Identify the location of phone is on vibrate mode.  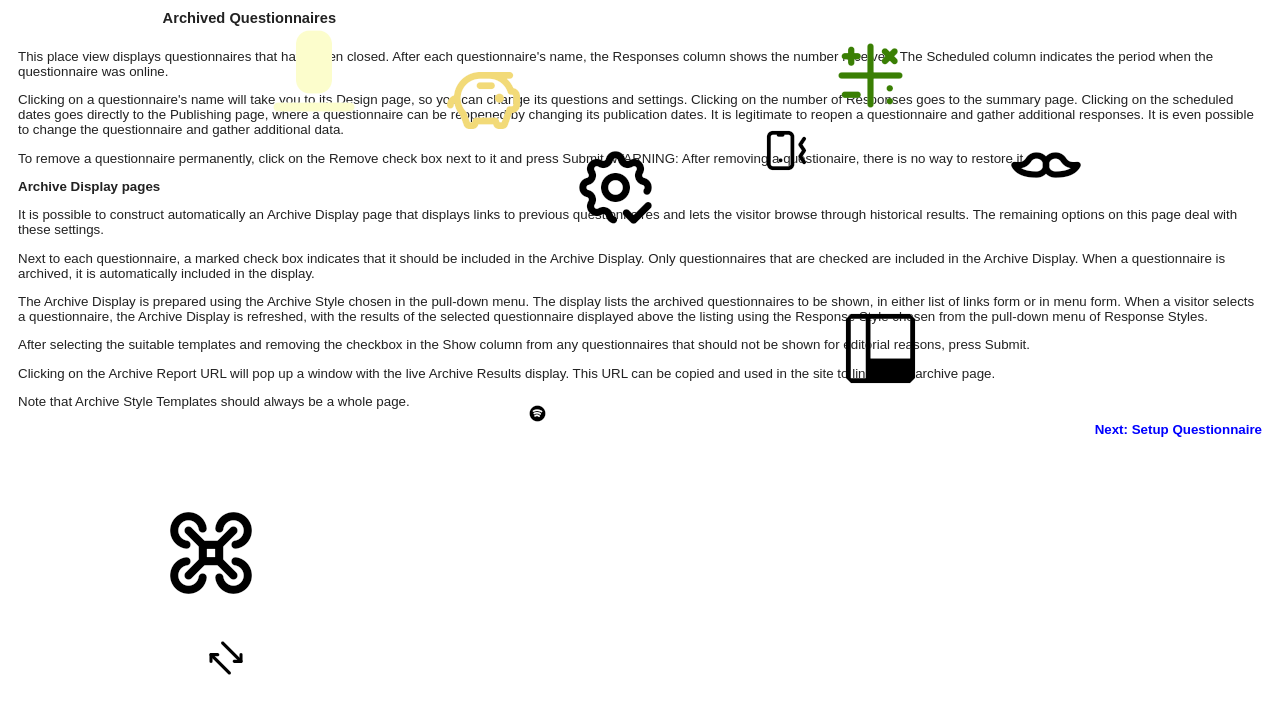
(786, 150).